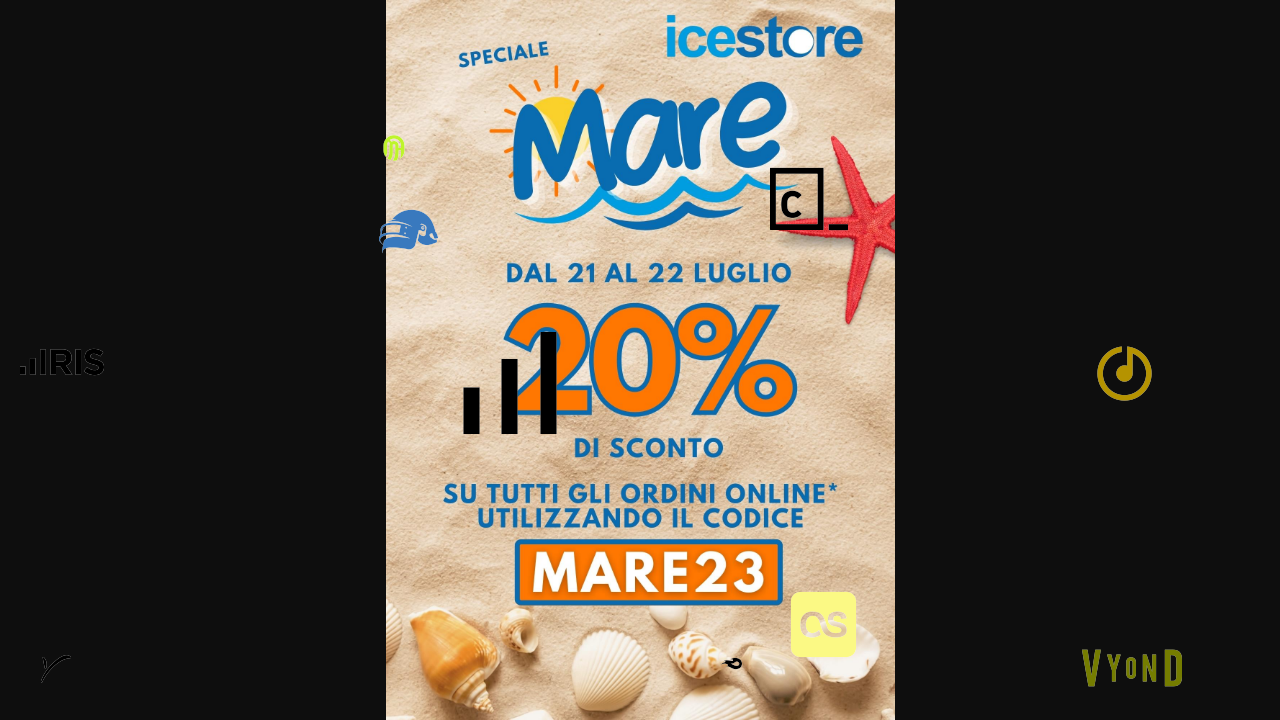 This screenshot has width=1280, height=720. Describe the element at coordinates (62, 362) in the screenshot. I see `iris brand logo` at that location.